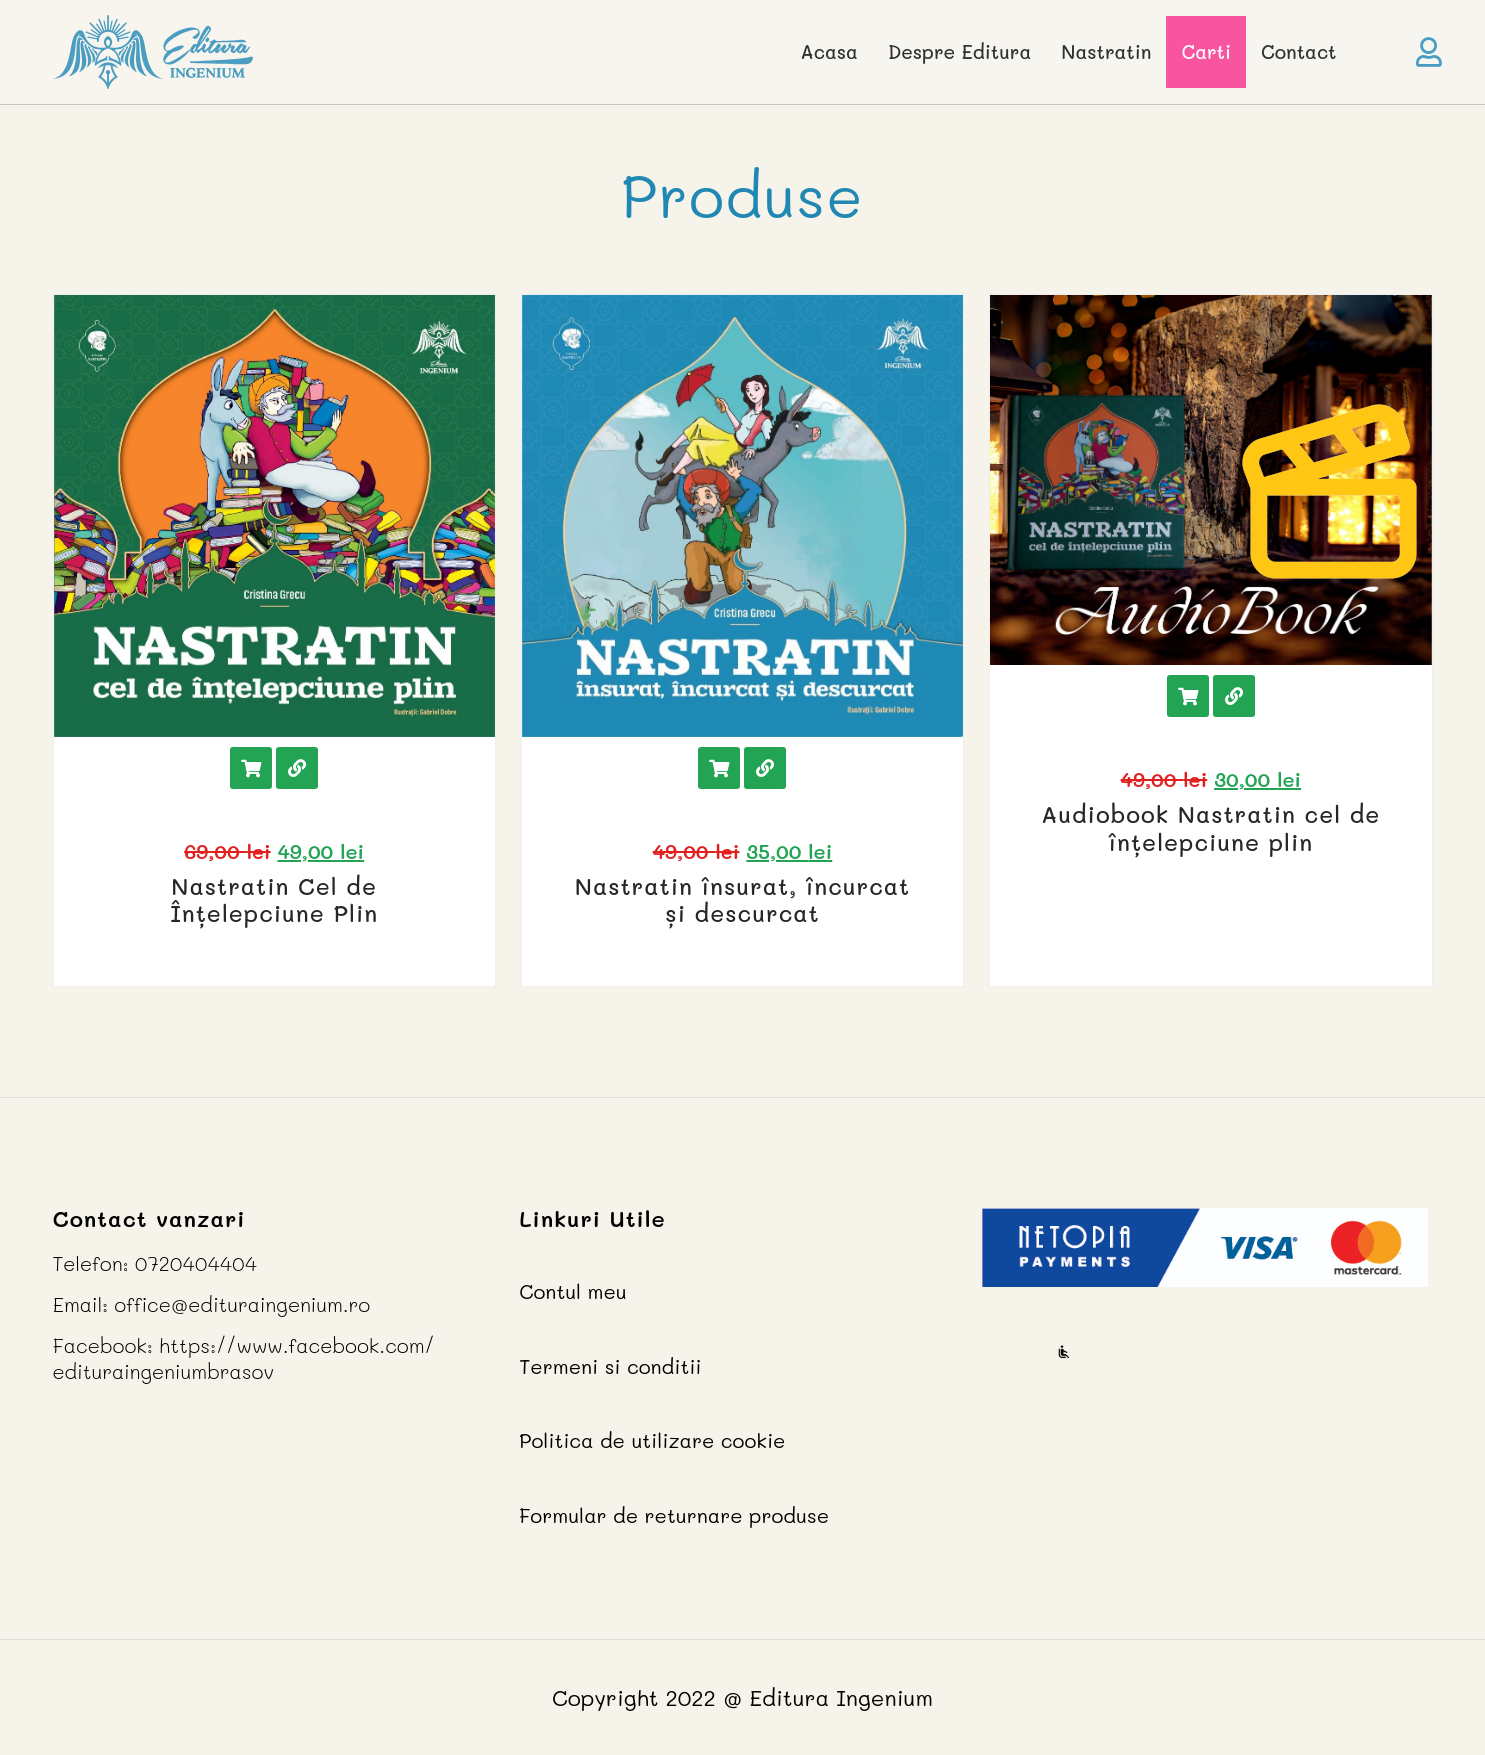 The height and width of the screenshot is (1755, 1485). Describe the element at coordinates (1333, 495) in the screenshot. I see `access video or movie content` at that location.